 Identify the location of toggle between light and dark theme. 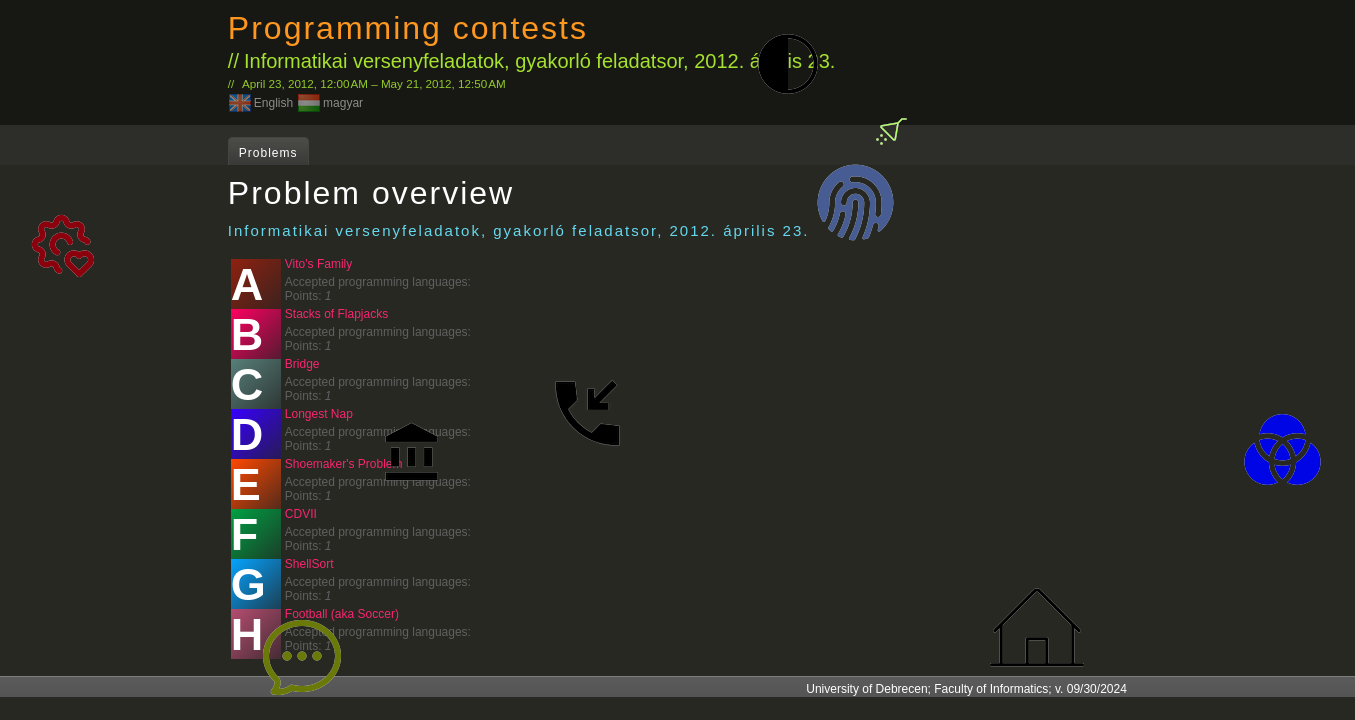
(788, 64).